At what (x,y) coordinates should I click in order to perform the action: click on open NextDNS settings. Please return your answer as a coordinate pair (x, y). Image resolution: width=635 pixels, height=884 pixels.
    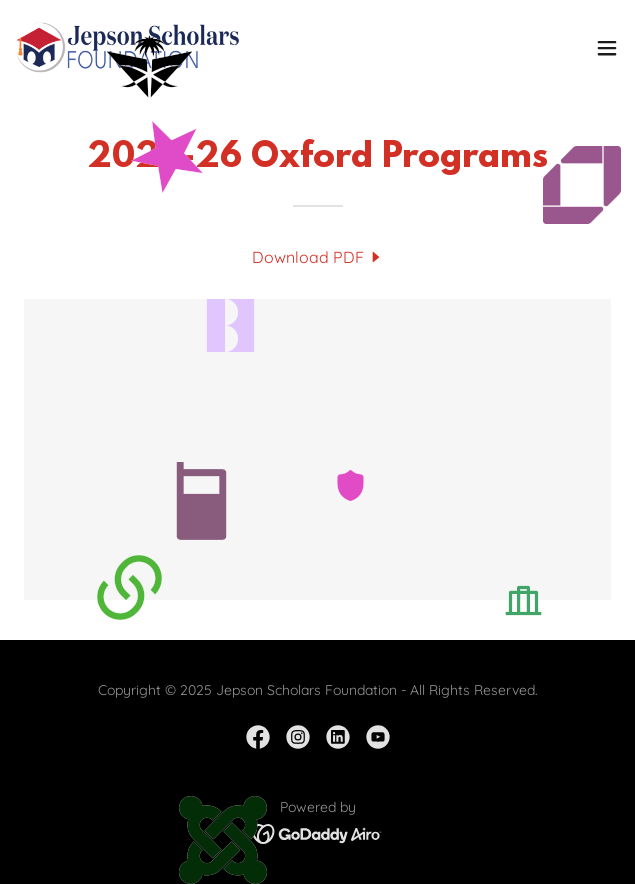
    Looking at the image, I should click on (350, 485).